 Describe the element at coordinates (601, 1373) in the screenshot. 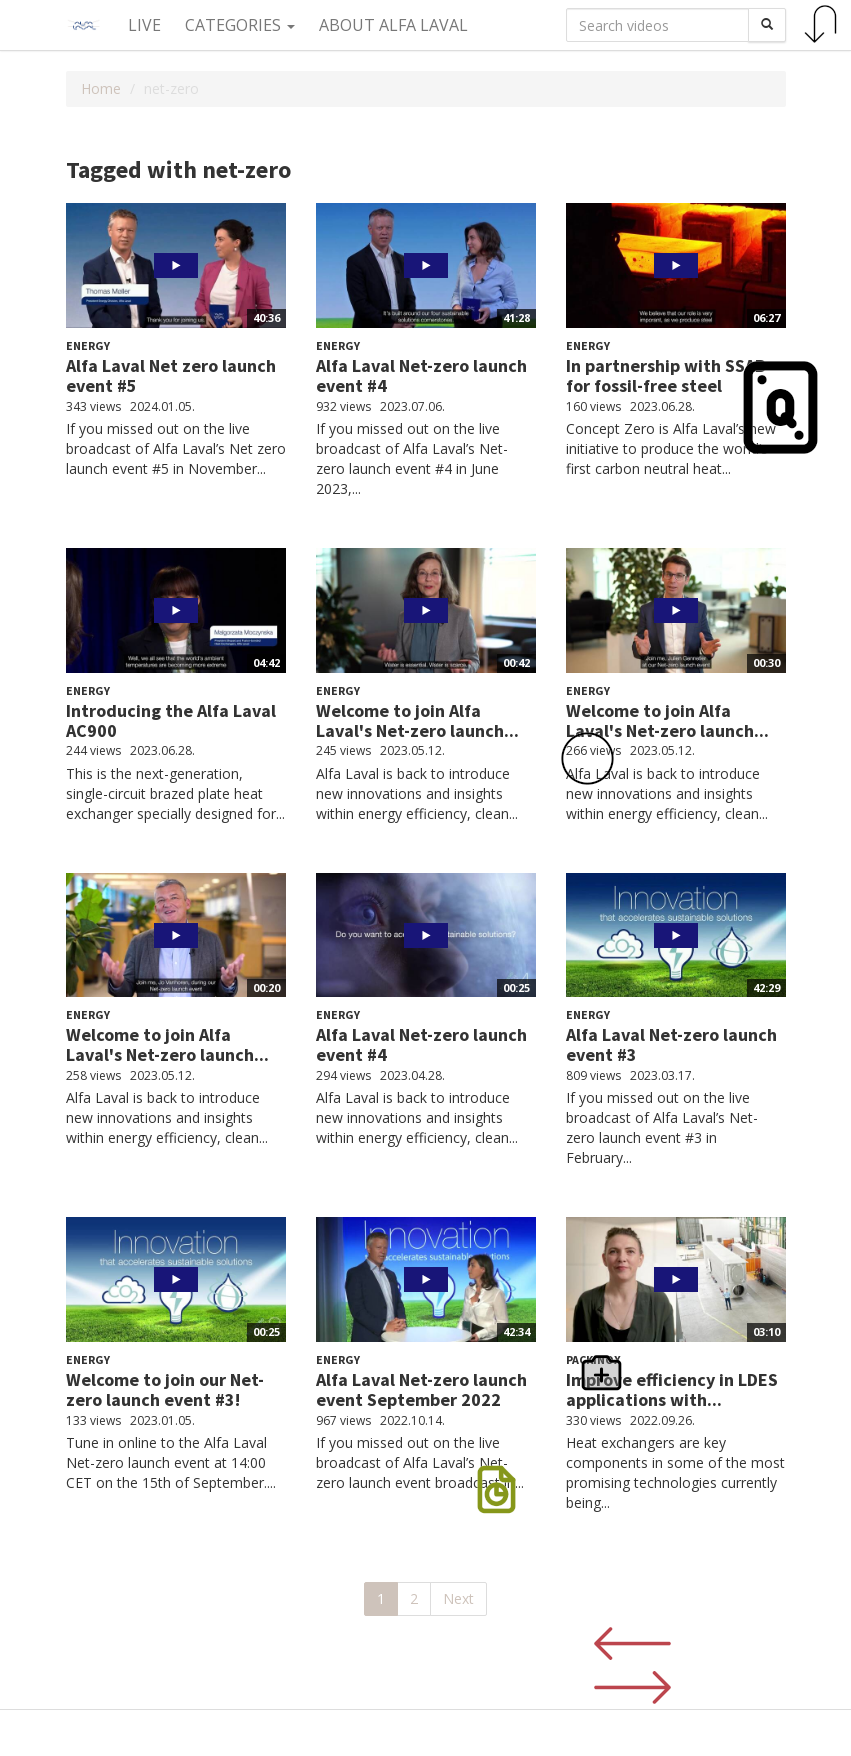

I see `add a new photo` at that location.